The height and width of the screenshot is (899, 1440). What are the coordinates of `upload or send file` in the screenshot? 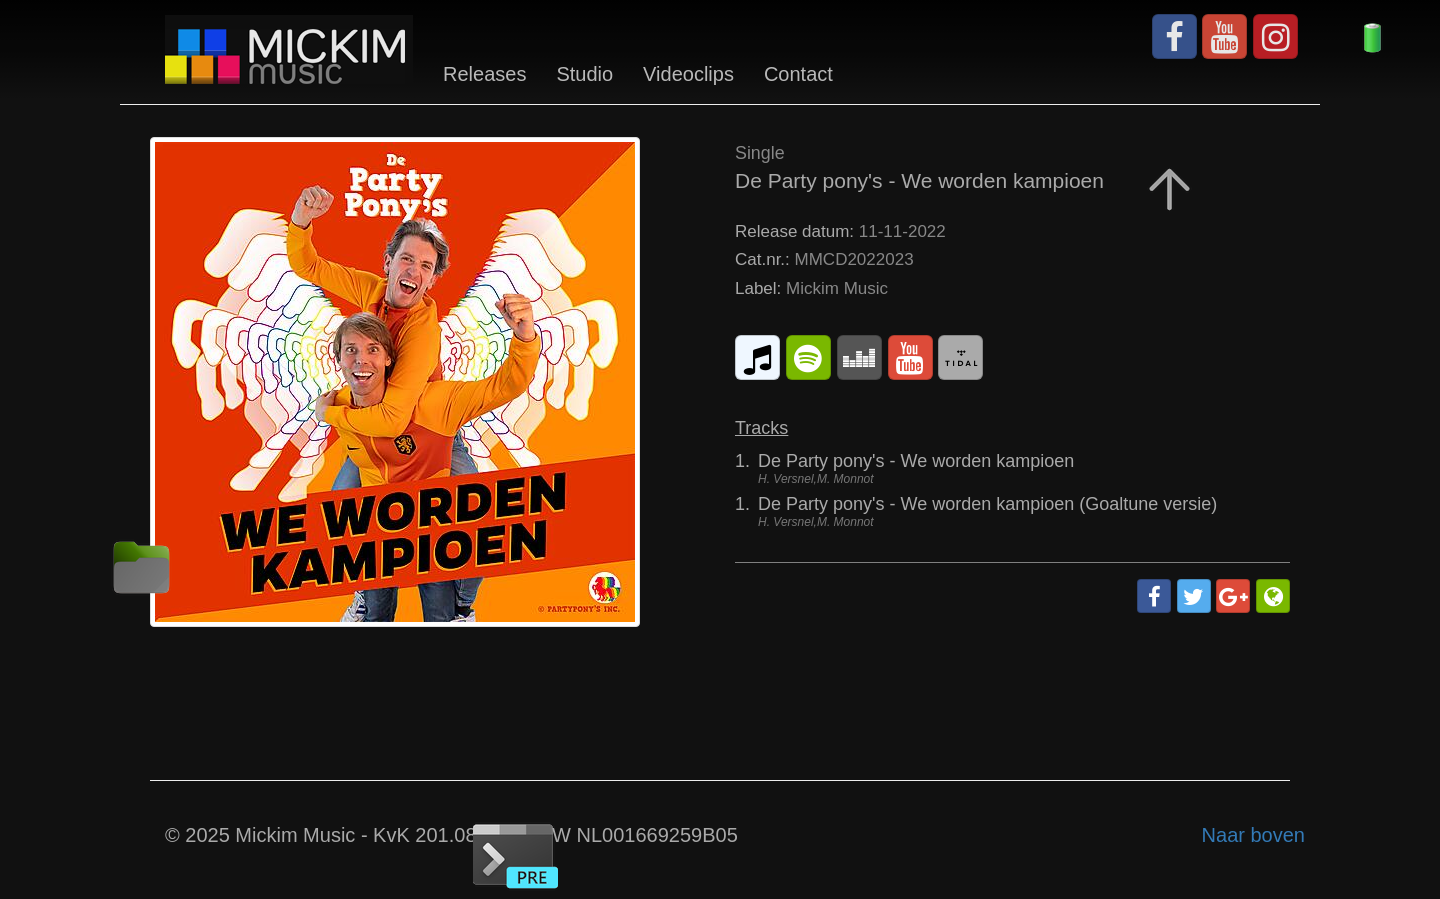 It's located at (1169, 189).